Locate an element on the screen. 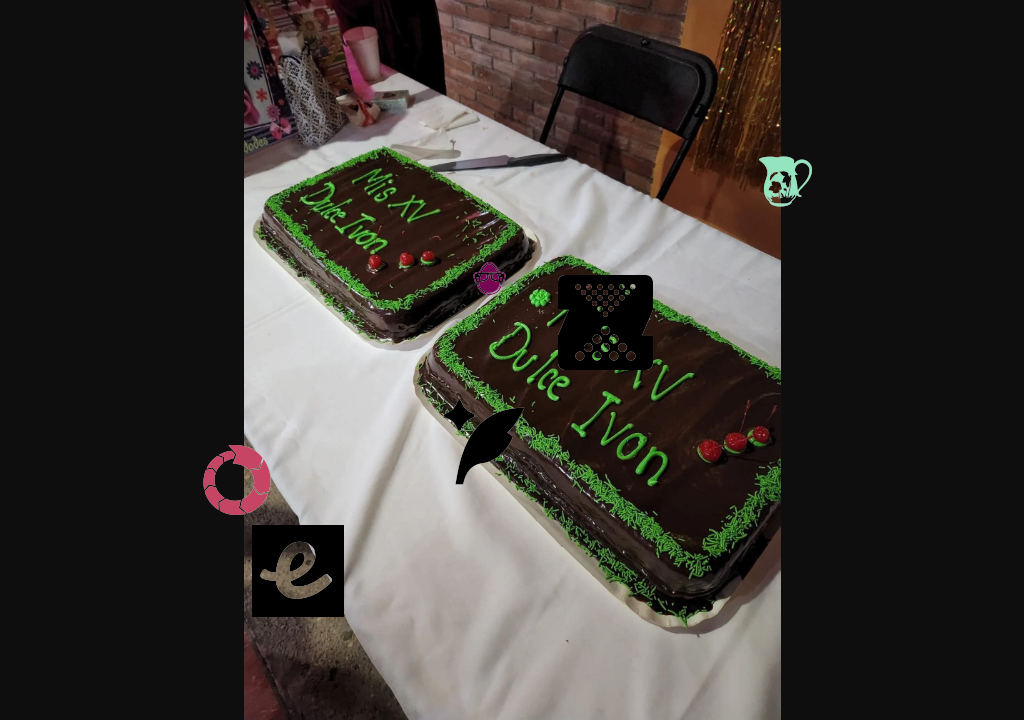 This screenshot has height=720, width=1024. openzfs file system branding logo is located at coordinates (605, 322).